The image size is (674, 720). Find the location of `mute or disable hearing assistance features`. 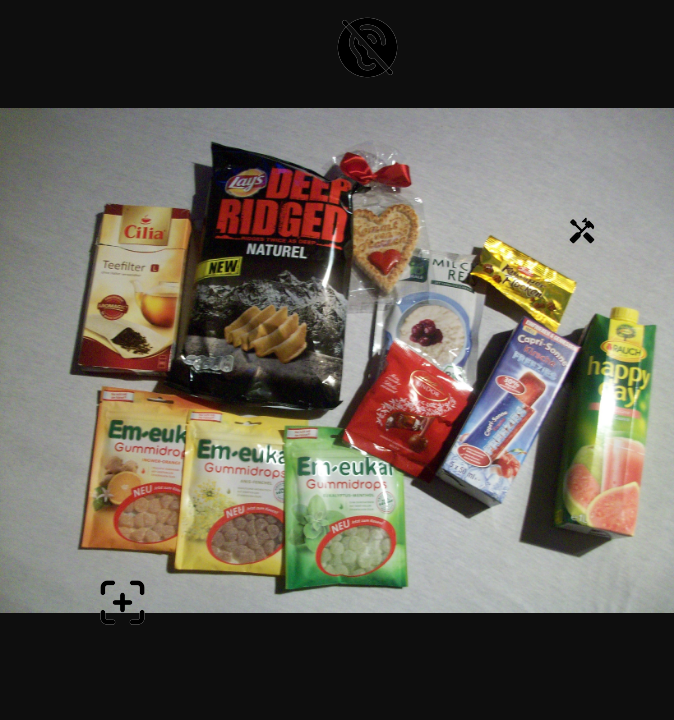

mute or disable hearing assistance features is located at coordinates (367, 47).